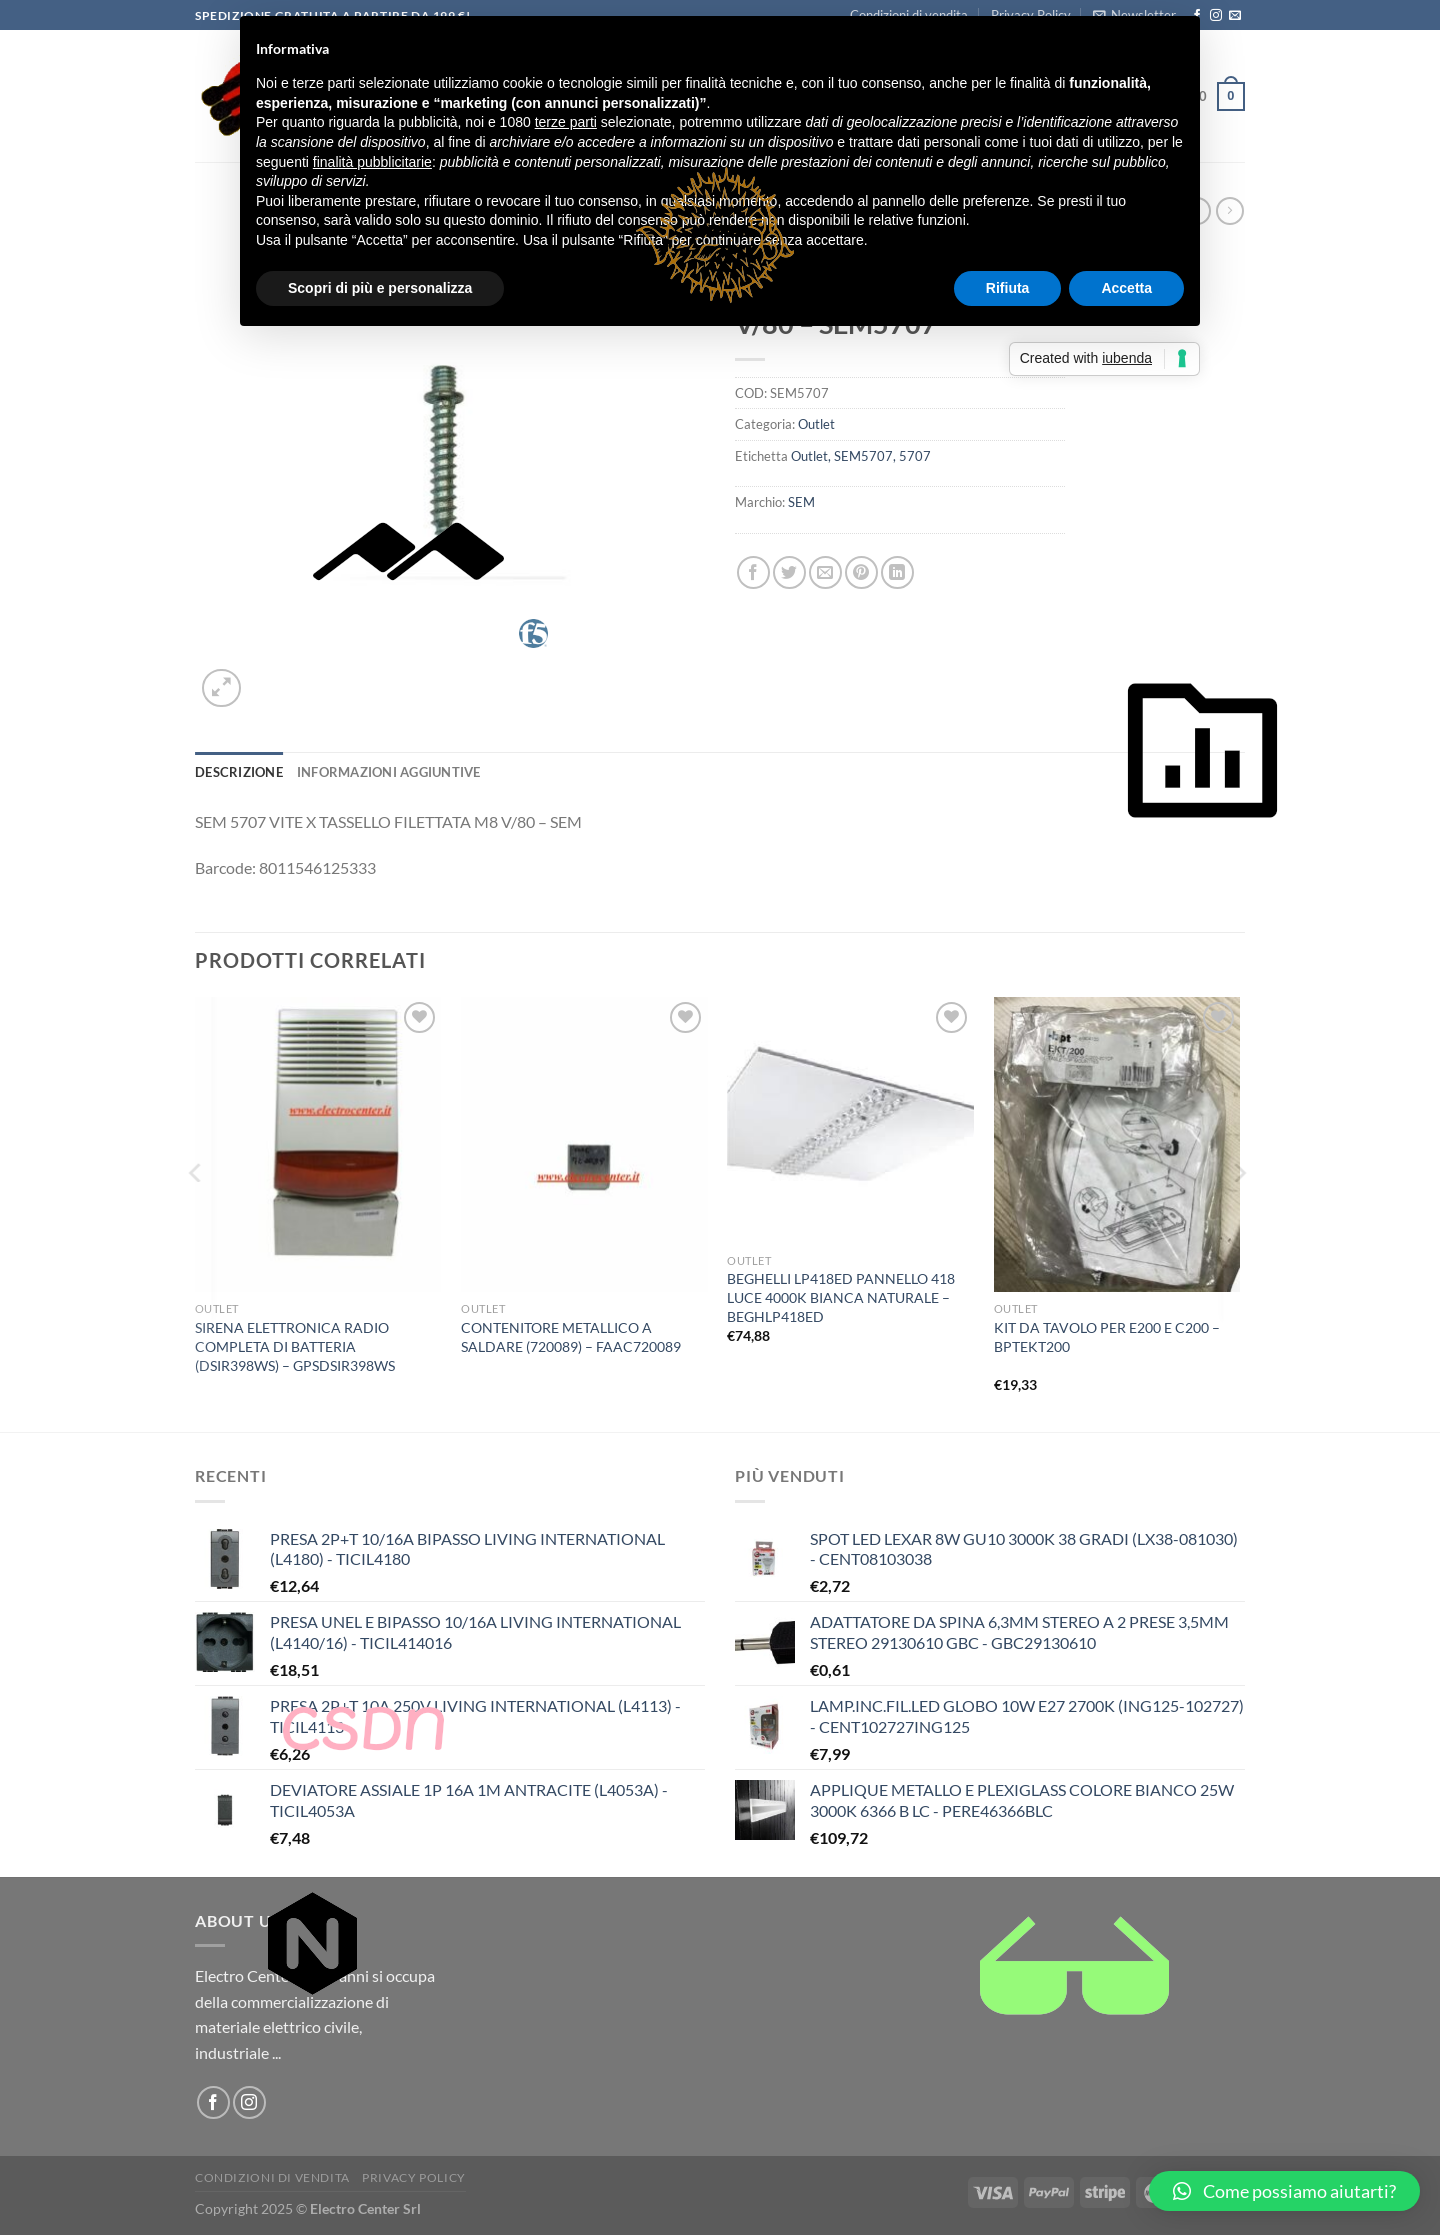  I want to click on awesome lists logo, so click(1074, 1965).